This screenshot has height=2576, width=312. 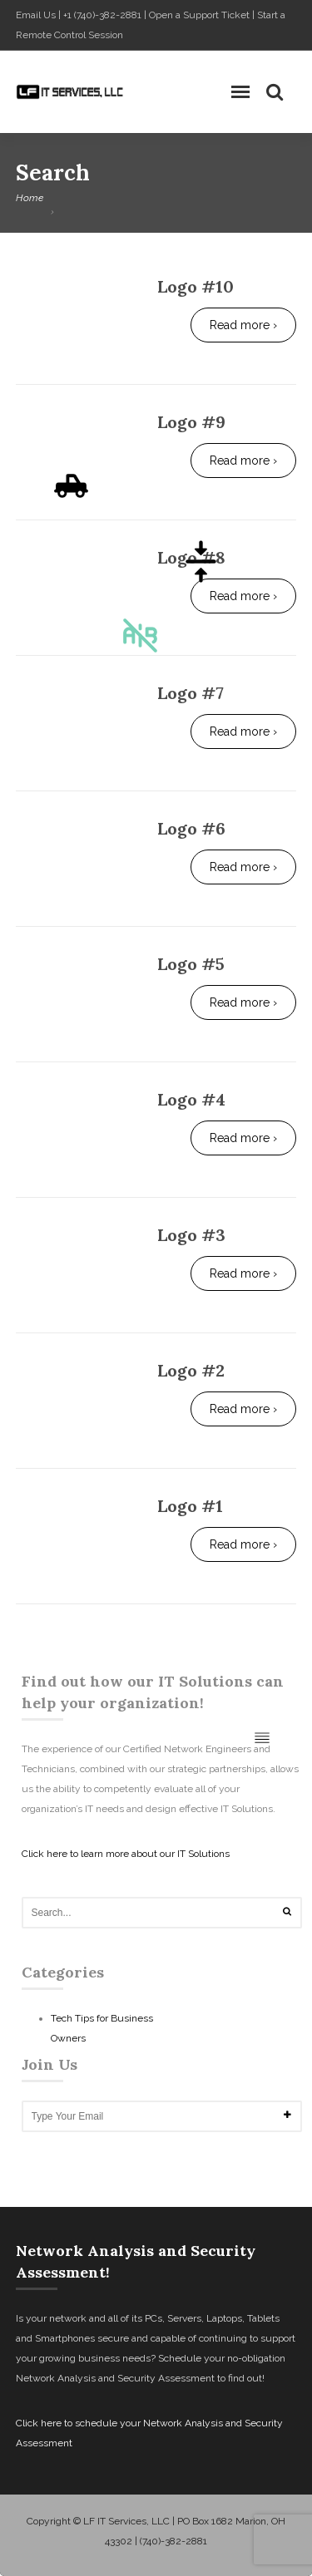 I want to click on center content vertically, so click(x=201, y=561).